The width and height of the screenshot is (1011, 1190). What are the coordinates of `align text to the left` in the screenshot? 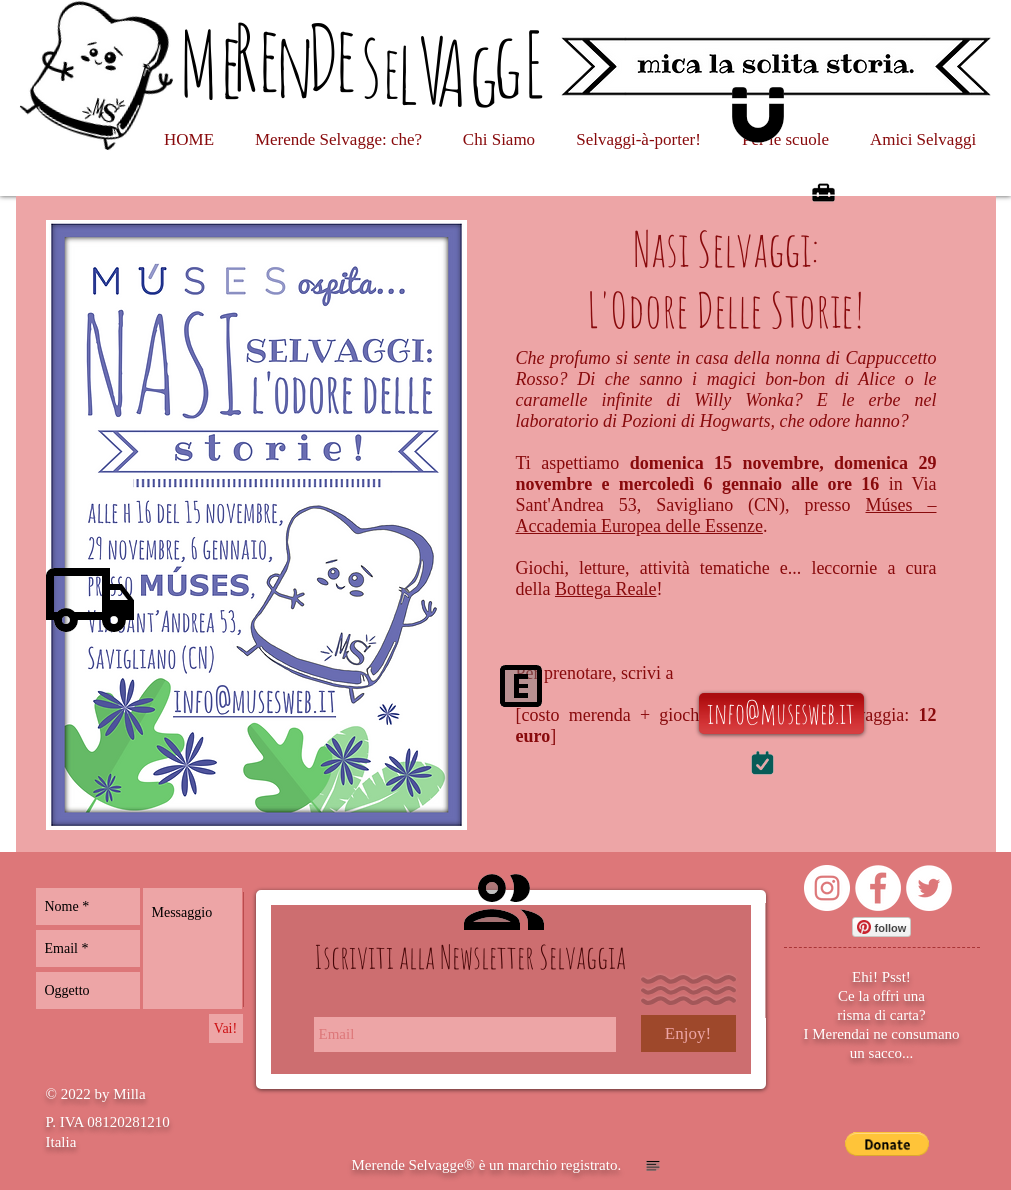 It's located at (653, 1166).